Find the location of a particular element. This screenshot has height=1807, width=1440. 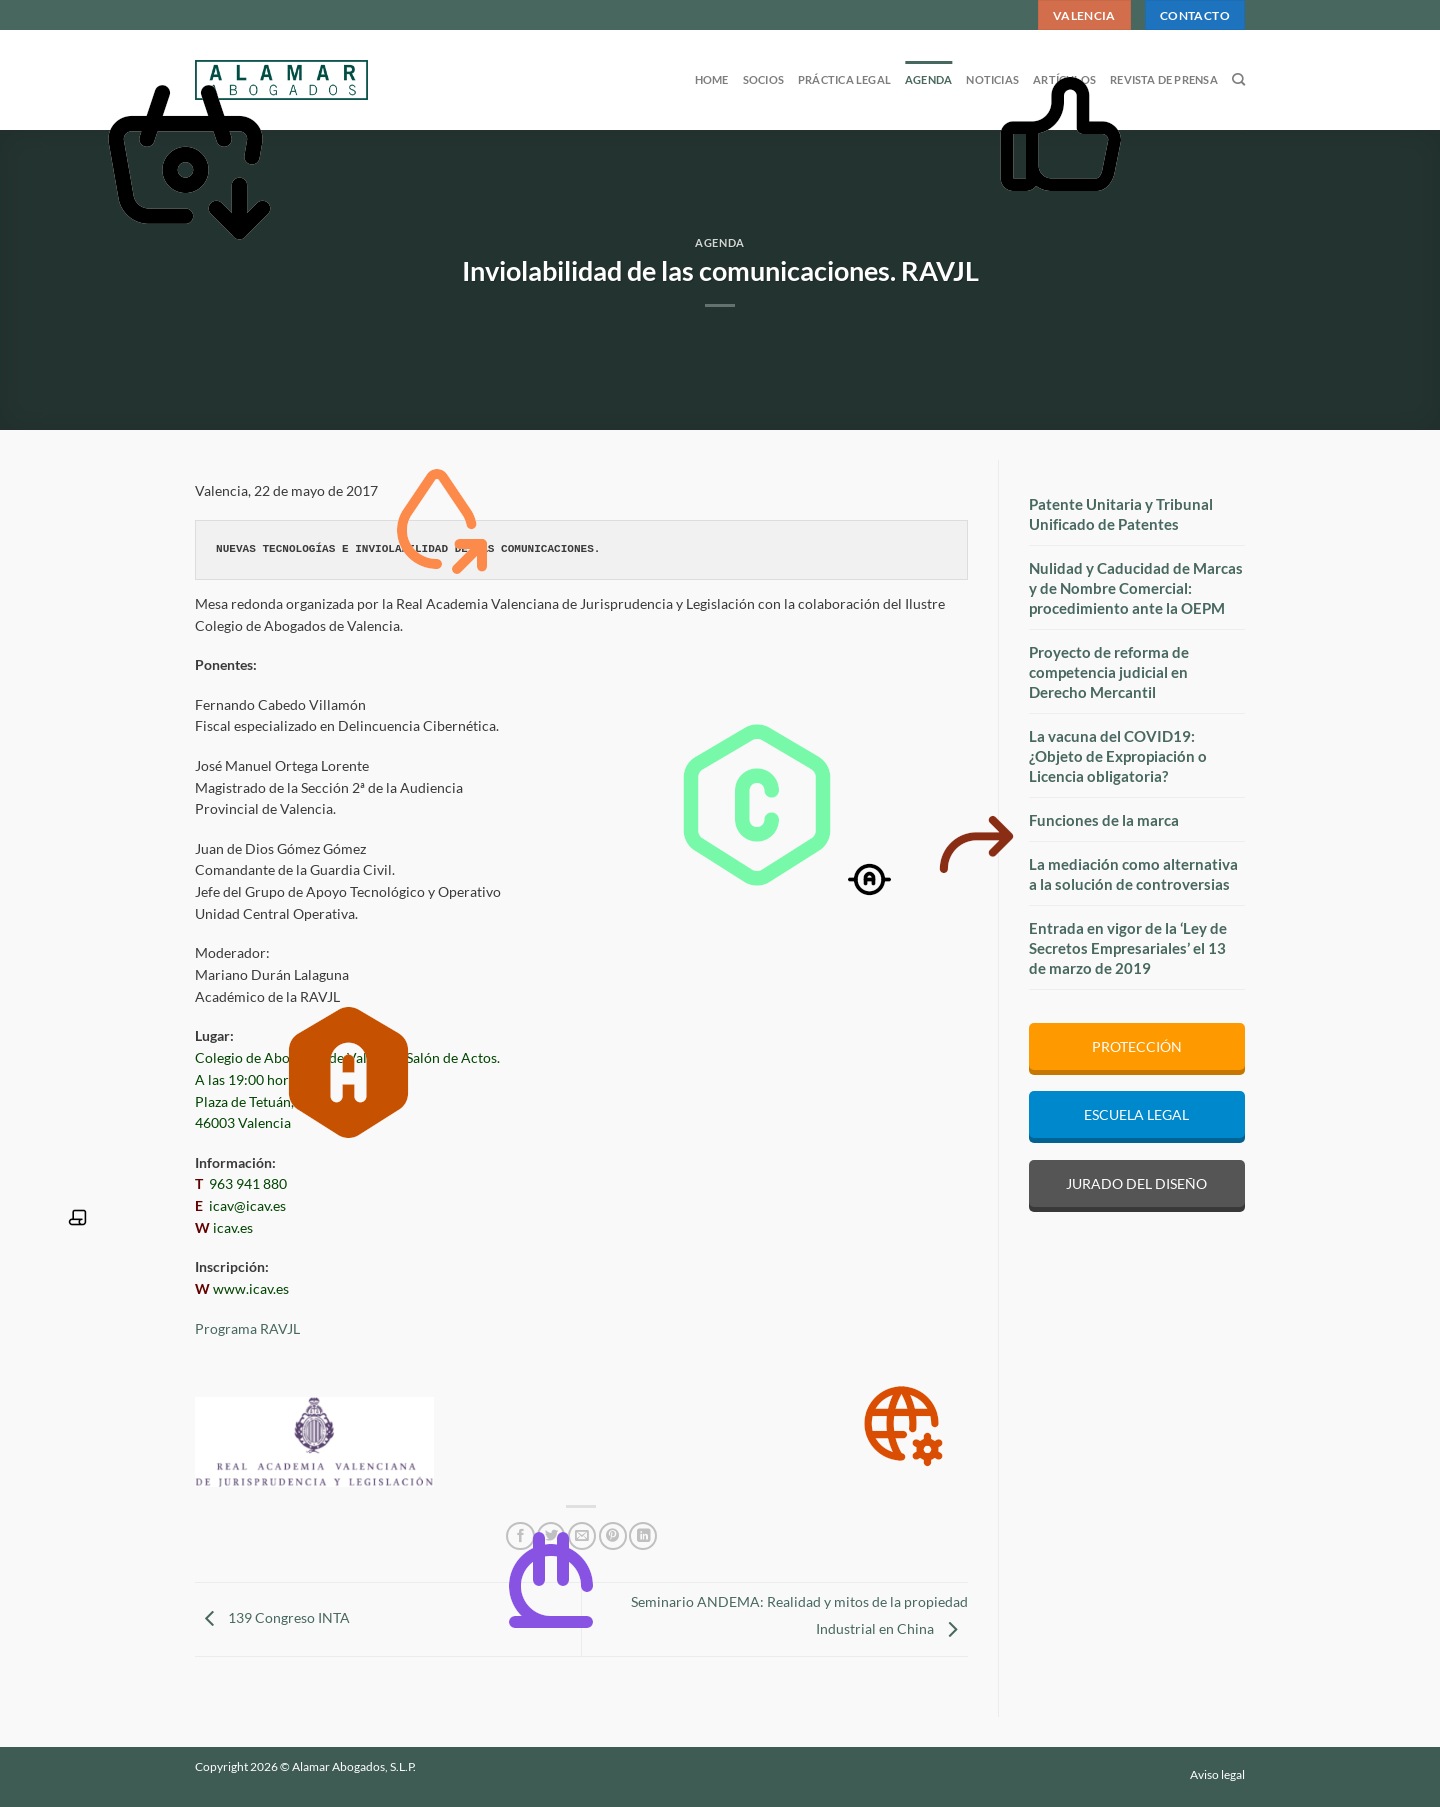

view or edit scripts is located at coordinates (77, 1217).